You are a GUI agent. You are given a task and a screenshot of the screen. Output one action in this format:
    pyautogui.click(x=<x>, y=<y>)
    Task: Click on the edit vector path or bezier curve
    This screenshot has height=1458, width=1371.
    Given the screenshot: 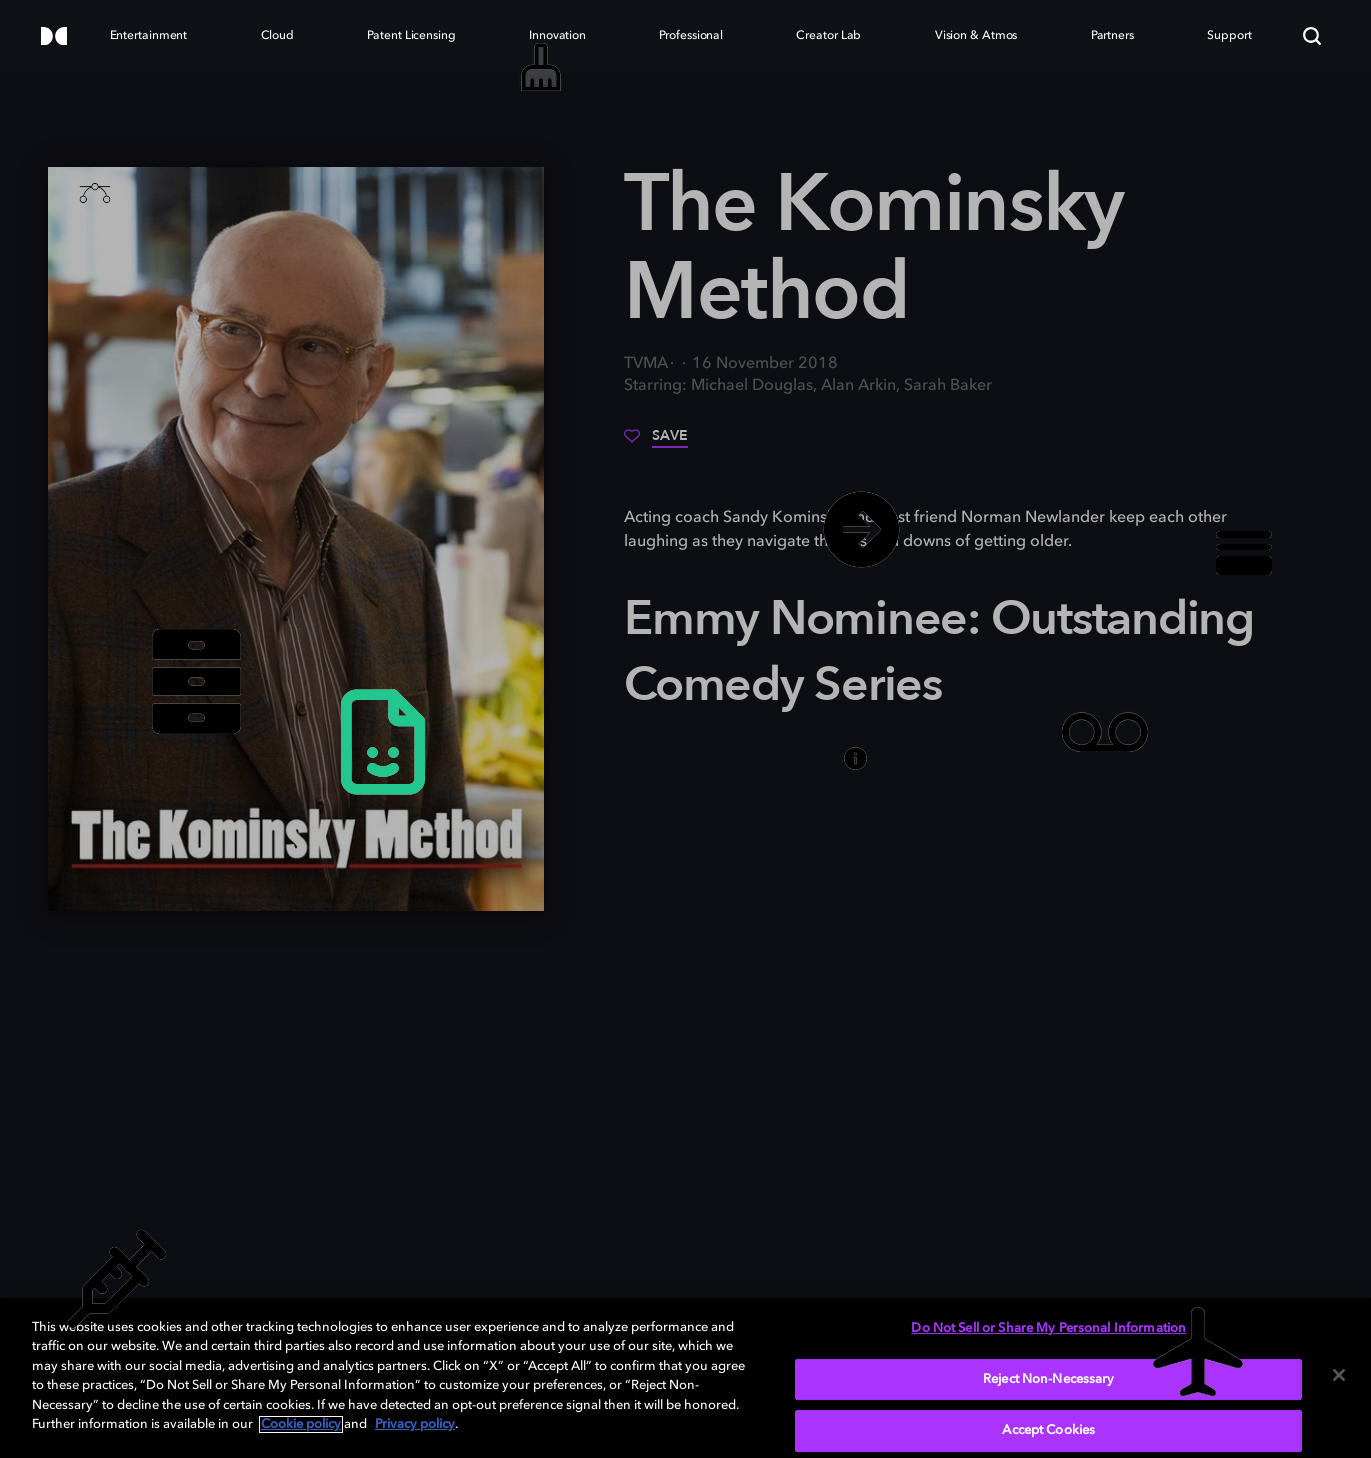 What is the action you would take?
    pyautogui.click(x=95, y=193)
    